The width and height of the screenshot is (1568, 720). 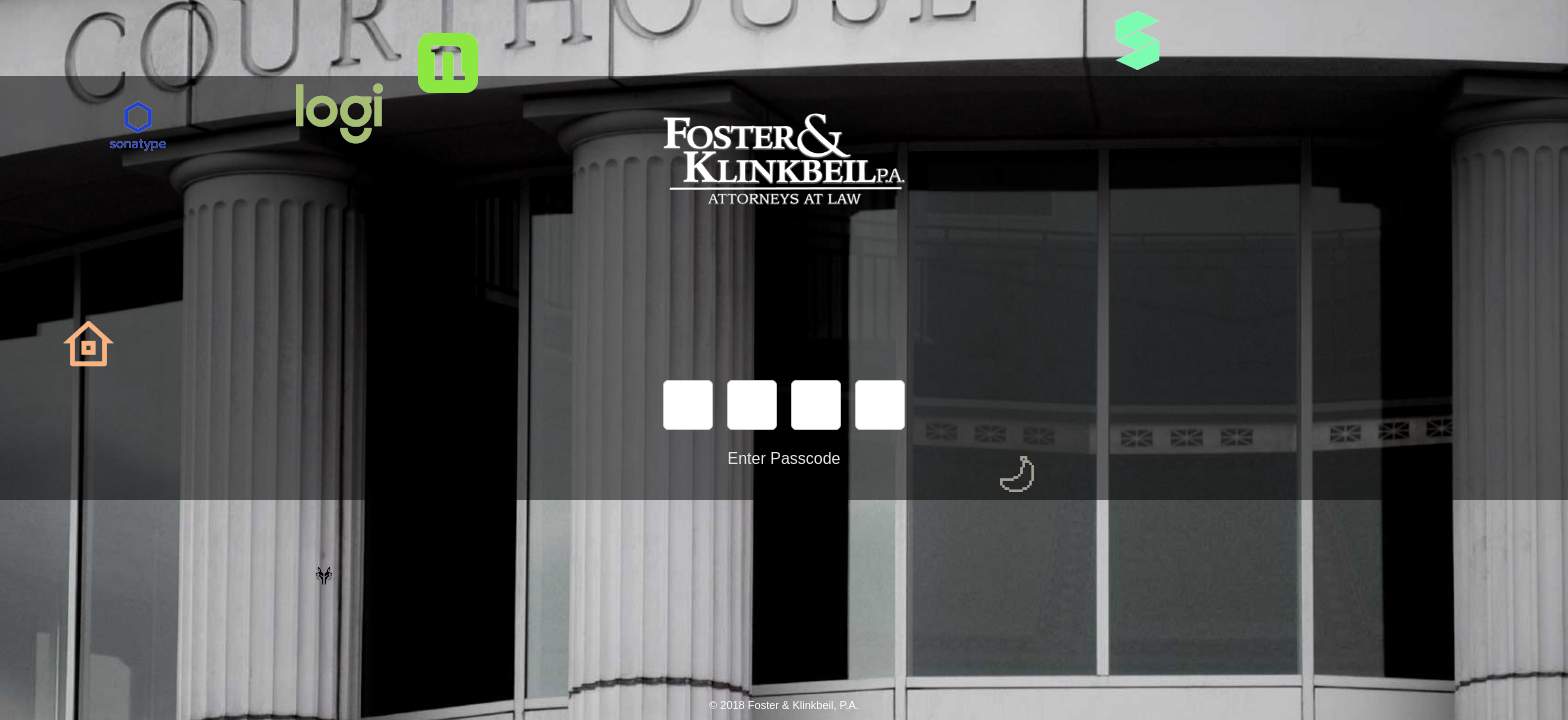 I want to click on navigate to home screen, so click(x=88, y=345).